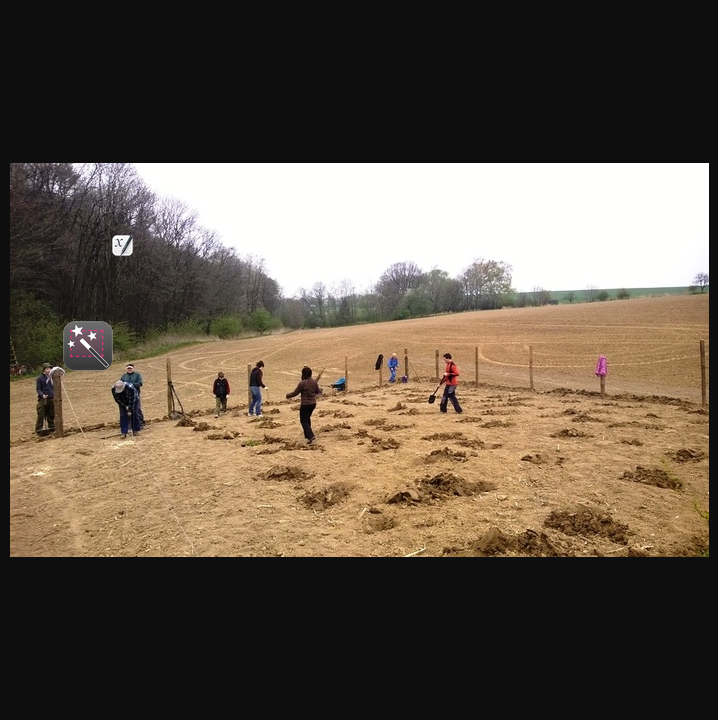 This screenshot has height=720, width=718. I want to click on open normcap screen capture tool, so click(88, 346).